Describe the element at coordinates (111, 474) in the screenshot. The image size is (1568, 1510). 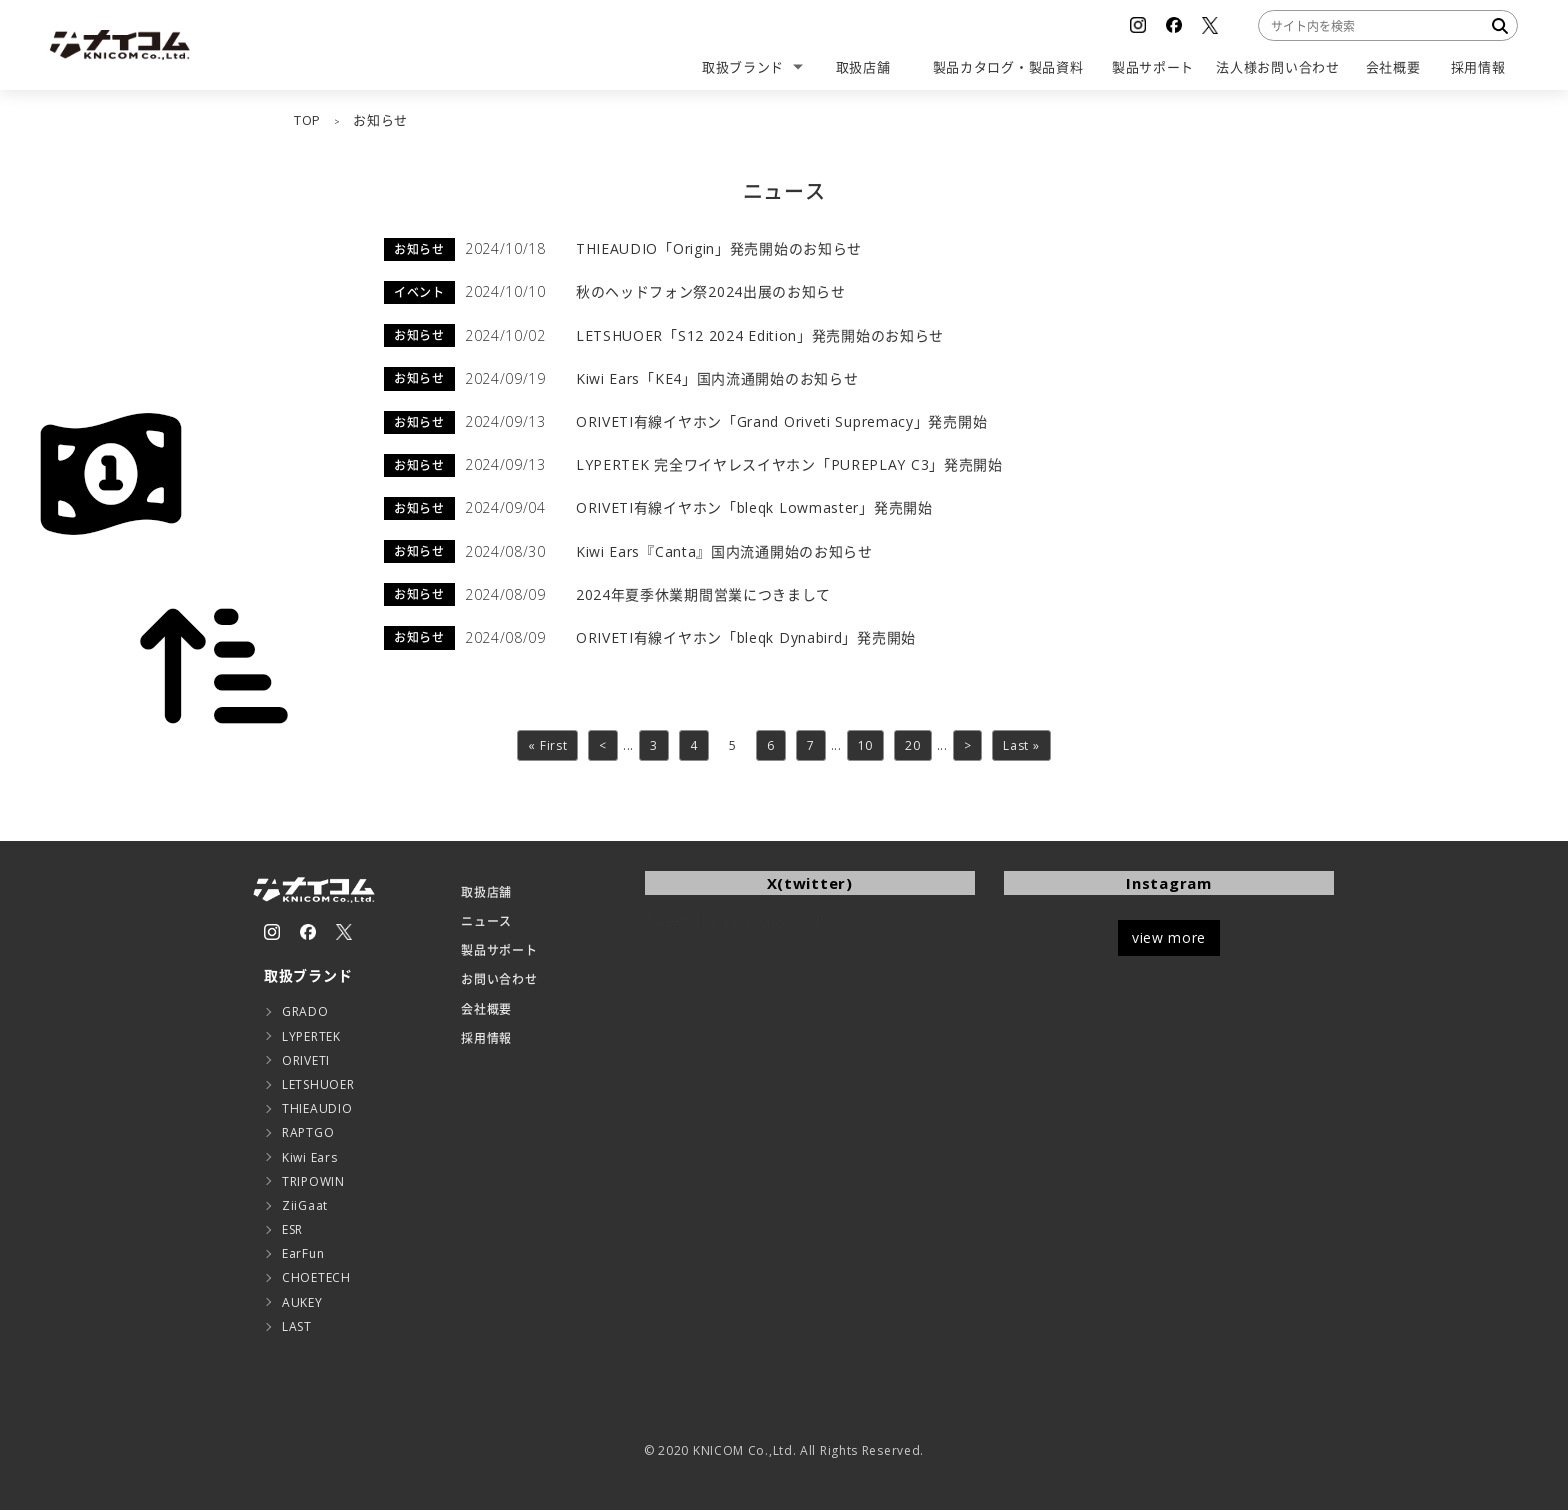
I see `view payment or transaction details` at that location.